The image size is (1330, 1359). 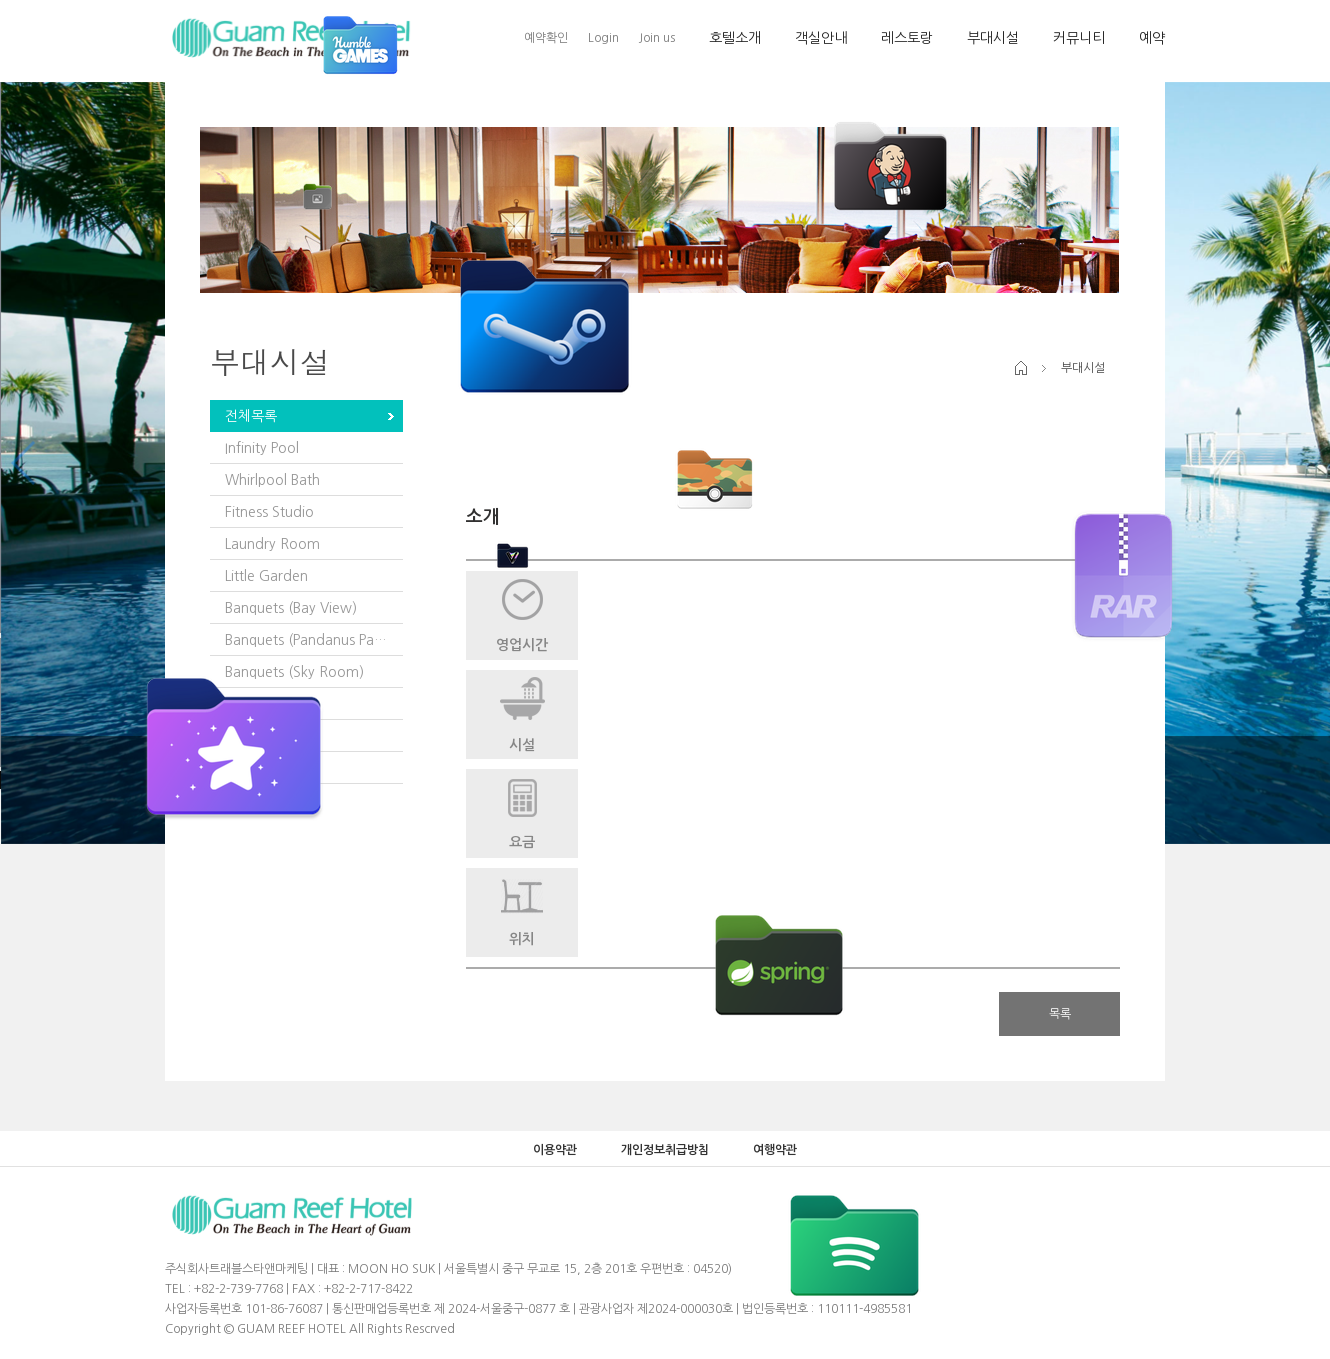 I want to click on a RAR compressed archive file, so click(x=1123, y=575).